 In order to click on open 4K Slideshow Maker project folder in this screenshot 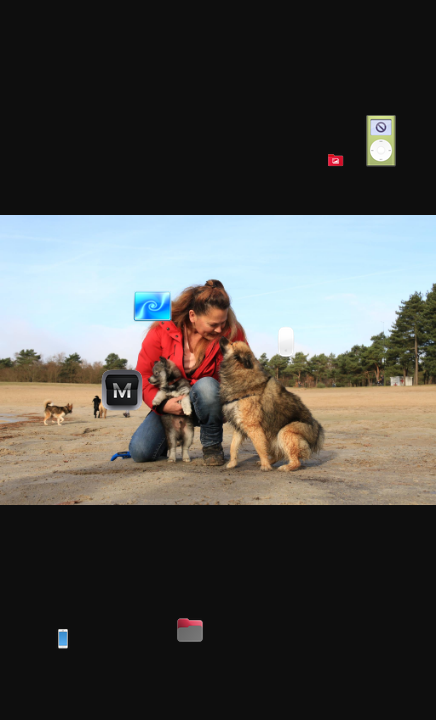, I will do `click(335, 160)`.